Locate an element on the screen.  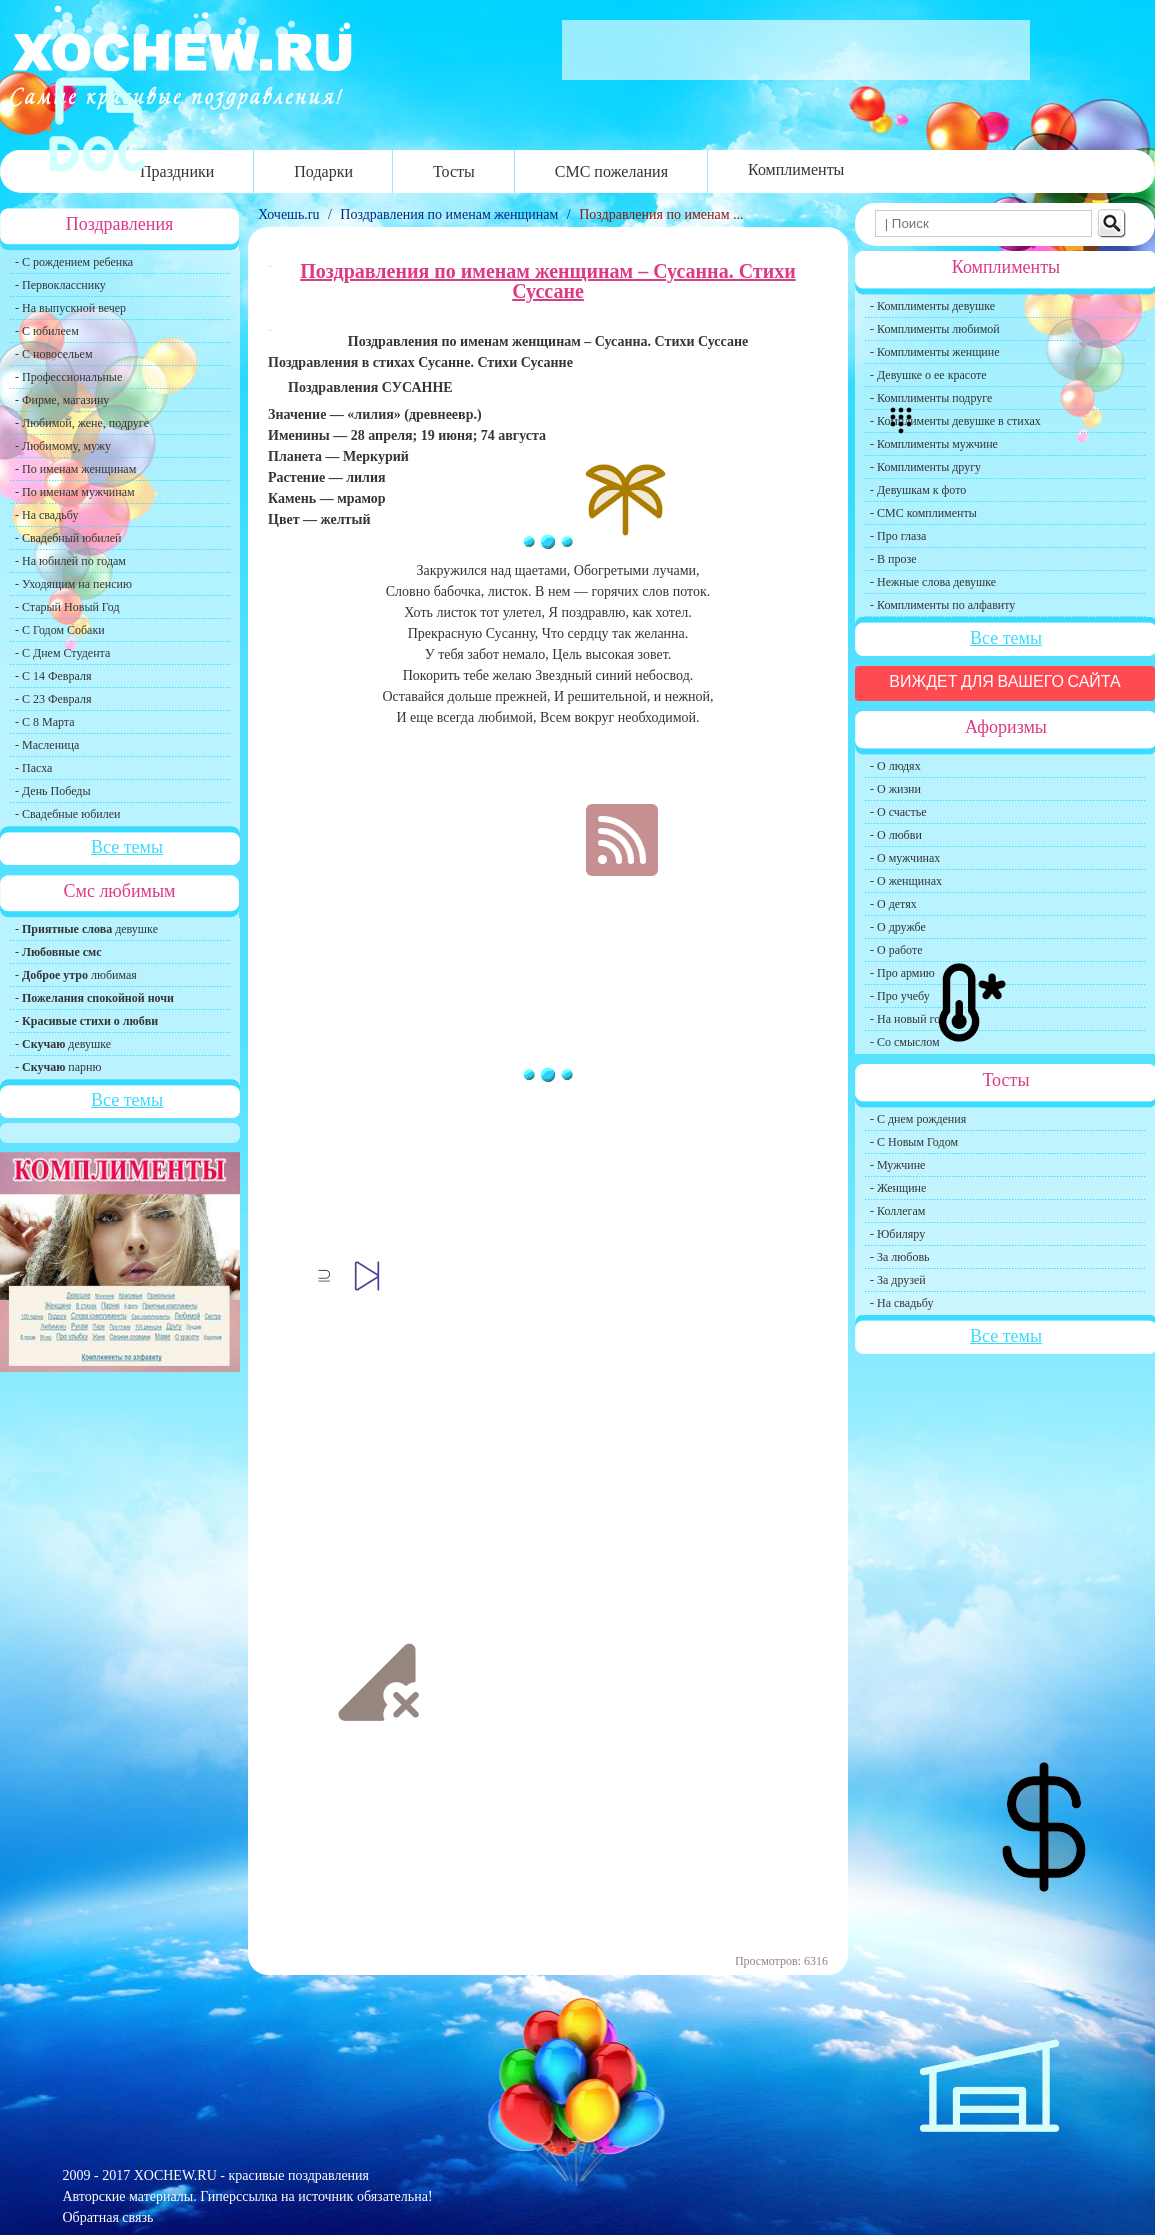
open numeric keypad for input is located at coordinates (901, 420).